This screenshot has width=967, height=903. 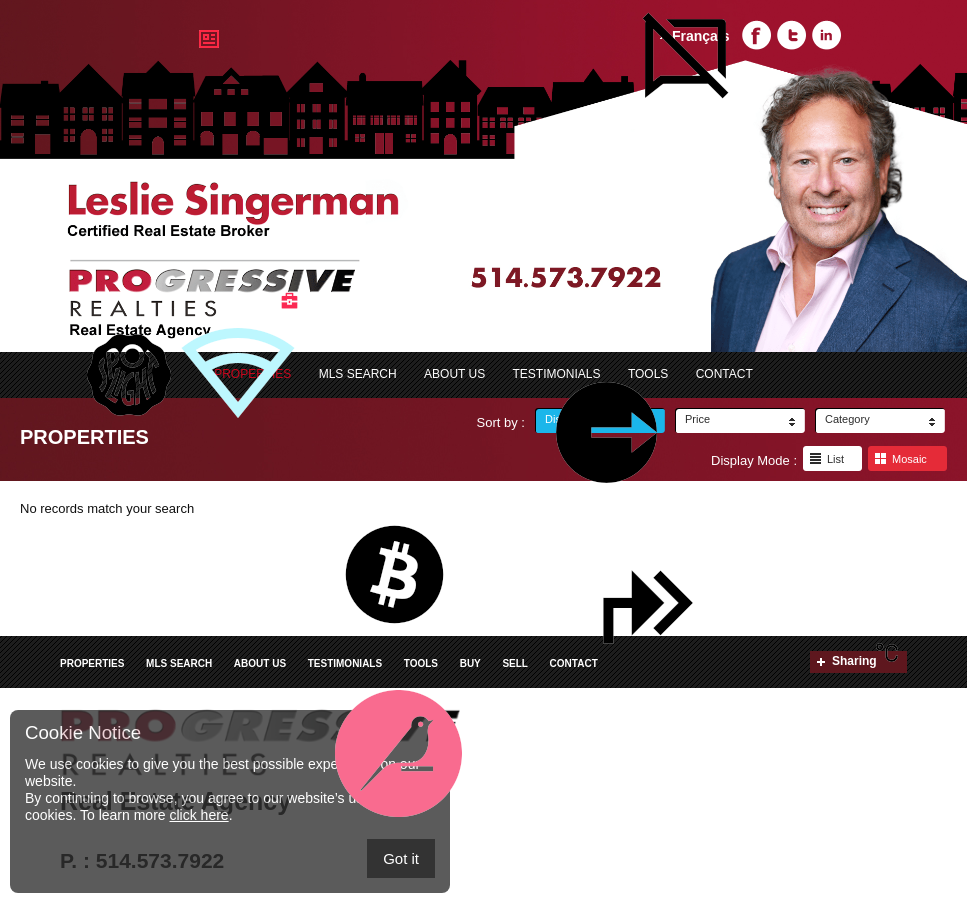 What do you see at coordinates (209, 39) in the screenshot?
I see `view news articles` at bounding box center [209, 39].